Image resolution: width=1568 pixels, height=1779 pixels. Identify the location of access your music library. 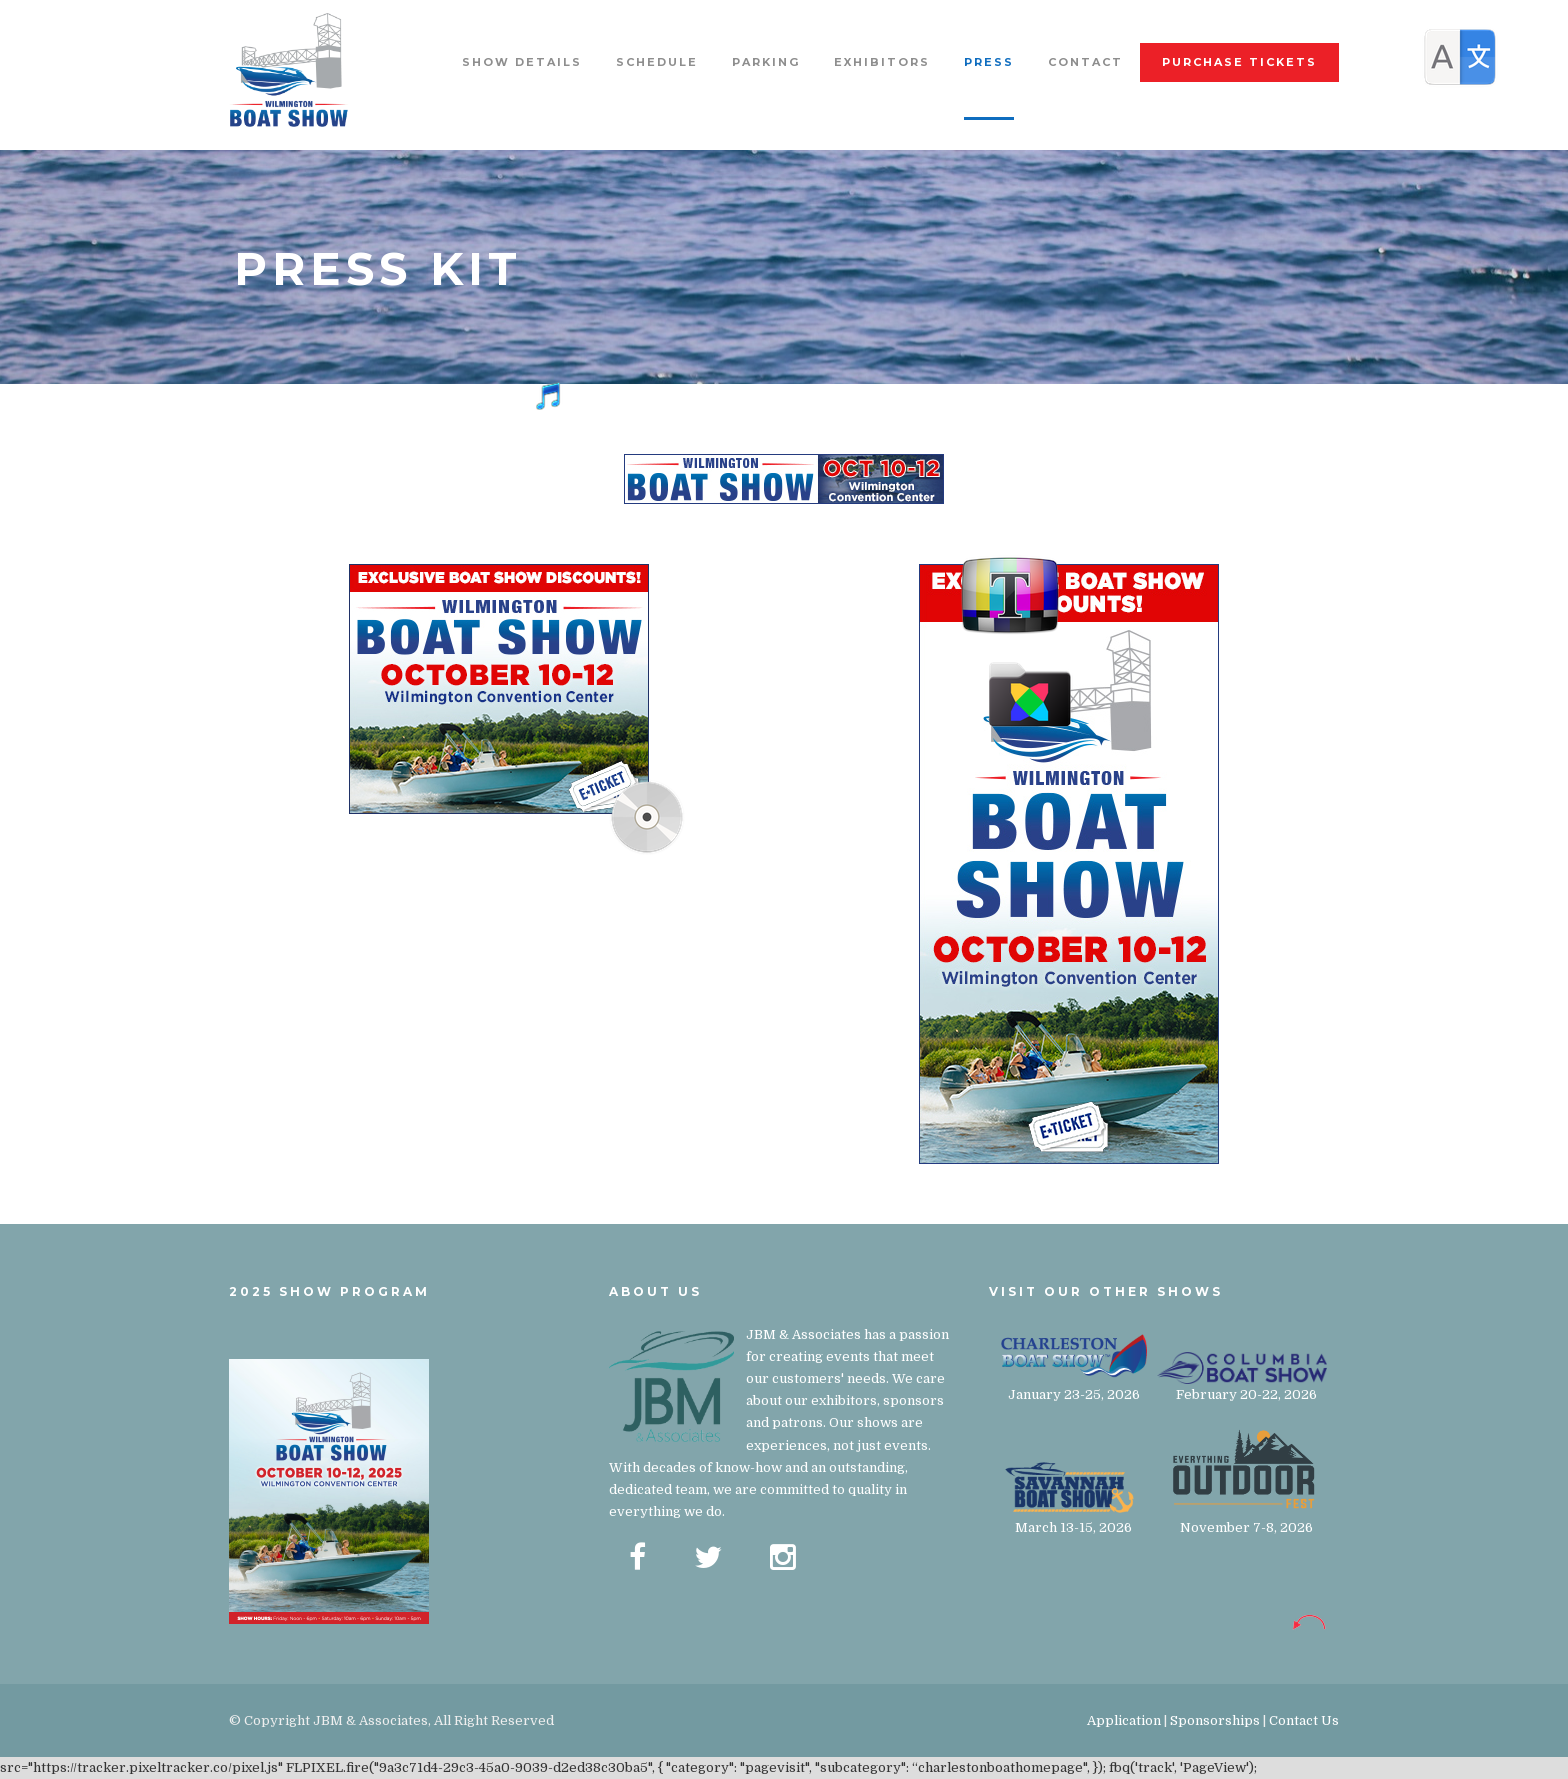
(549, 396).